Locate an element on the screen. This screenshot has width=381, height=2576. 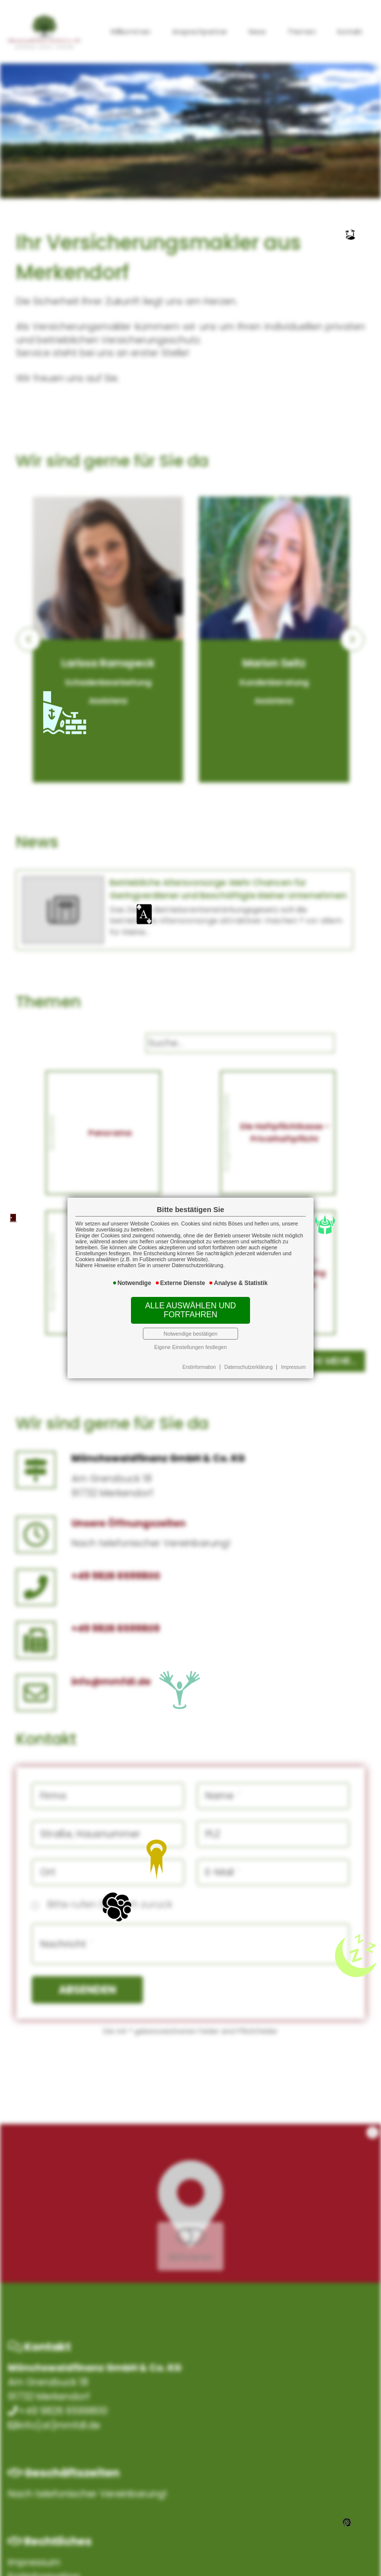
indicates a trap or hazard in gameplay is located at coordinates (179, 1688).